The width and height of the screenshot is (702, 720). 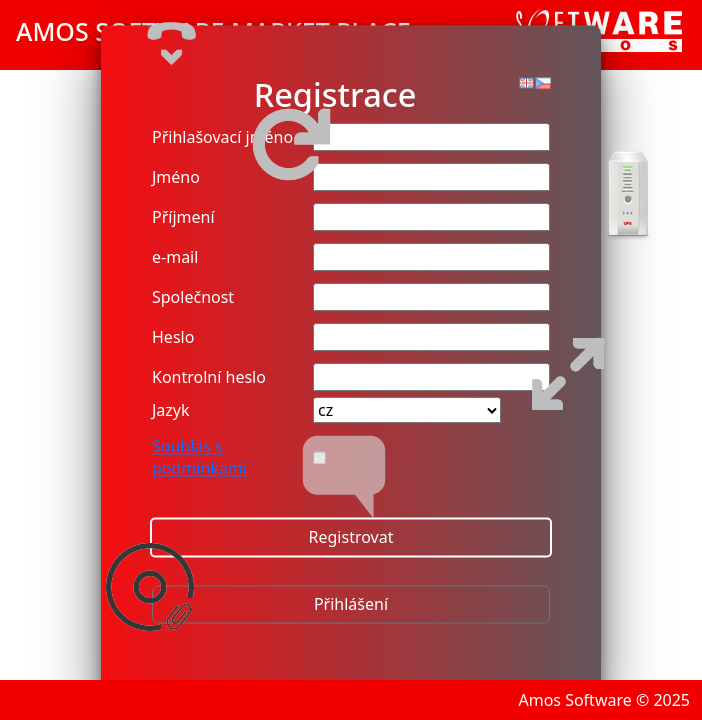 I want to click on indicates UPS battery backup device connected, so click(x=628, y=195).